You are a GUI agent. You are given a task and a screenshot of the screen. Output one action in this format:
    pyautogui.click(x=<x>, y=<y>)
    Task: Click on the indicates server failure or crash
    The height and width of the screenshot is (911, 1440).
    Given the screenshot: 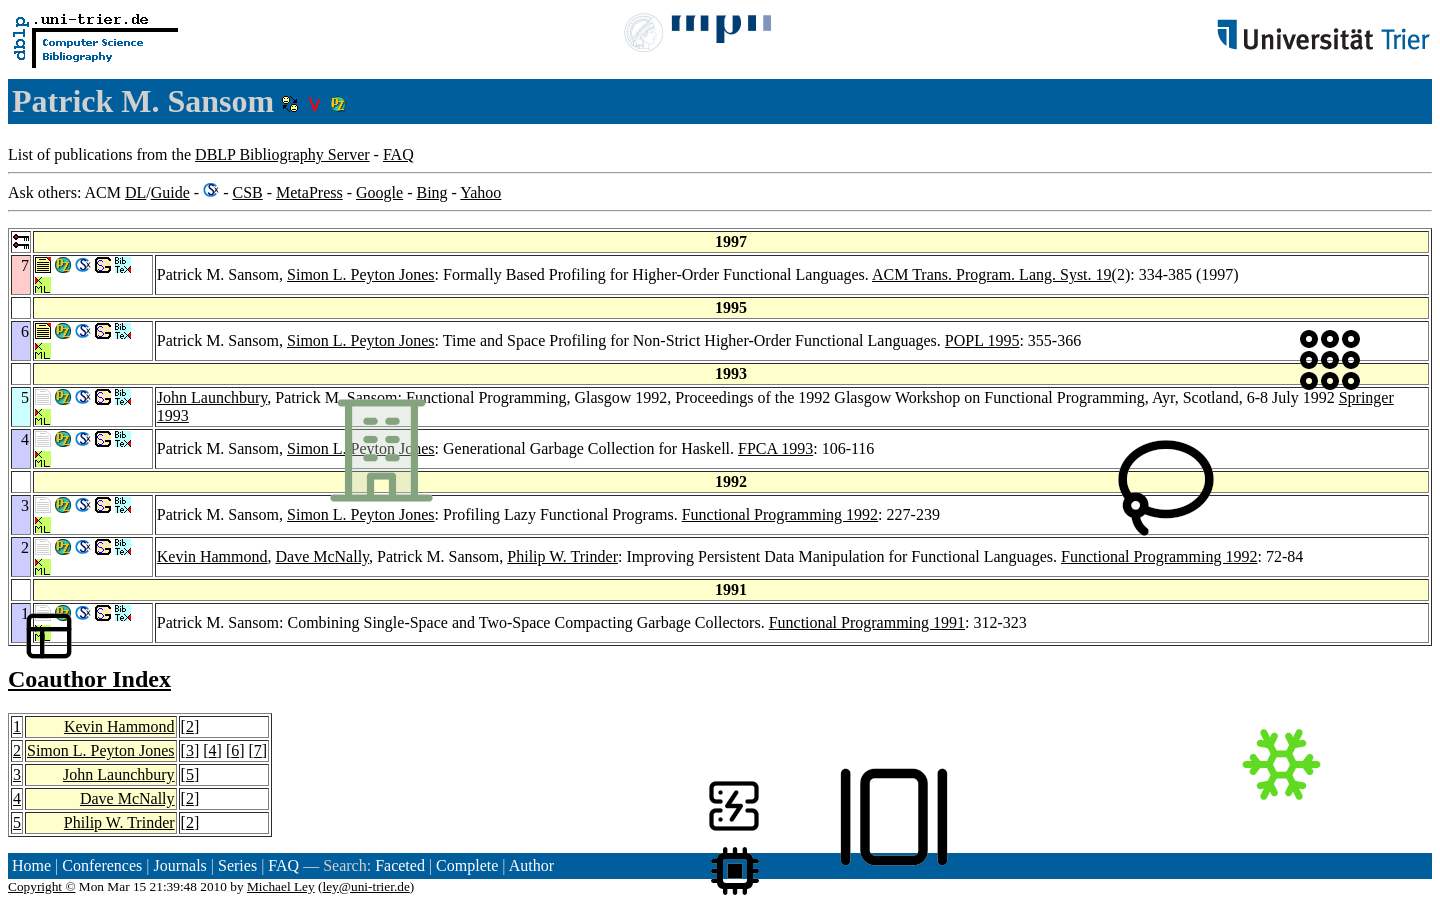 What is the action you would take?
    pyautogui.click(x=734, y=806)
    